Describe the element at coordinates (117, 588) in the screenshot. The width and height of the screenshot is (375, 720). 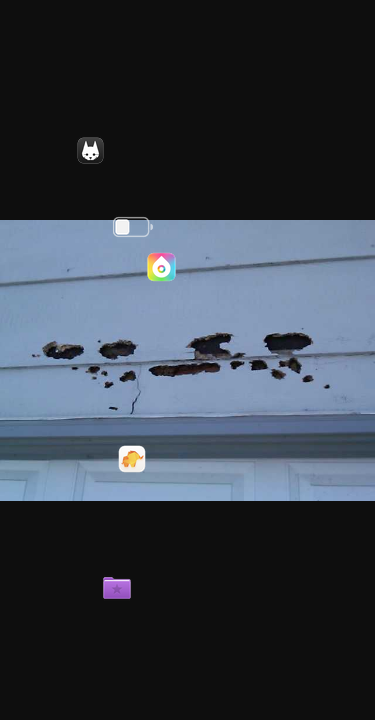
I see `open your bookmarked or favorite files folder` at that location.